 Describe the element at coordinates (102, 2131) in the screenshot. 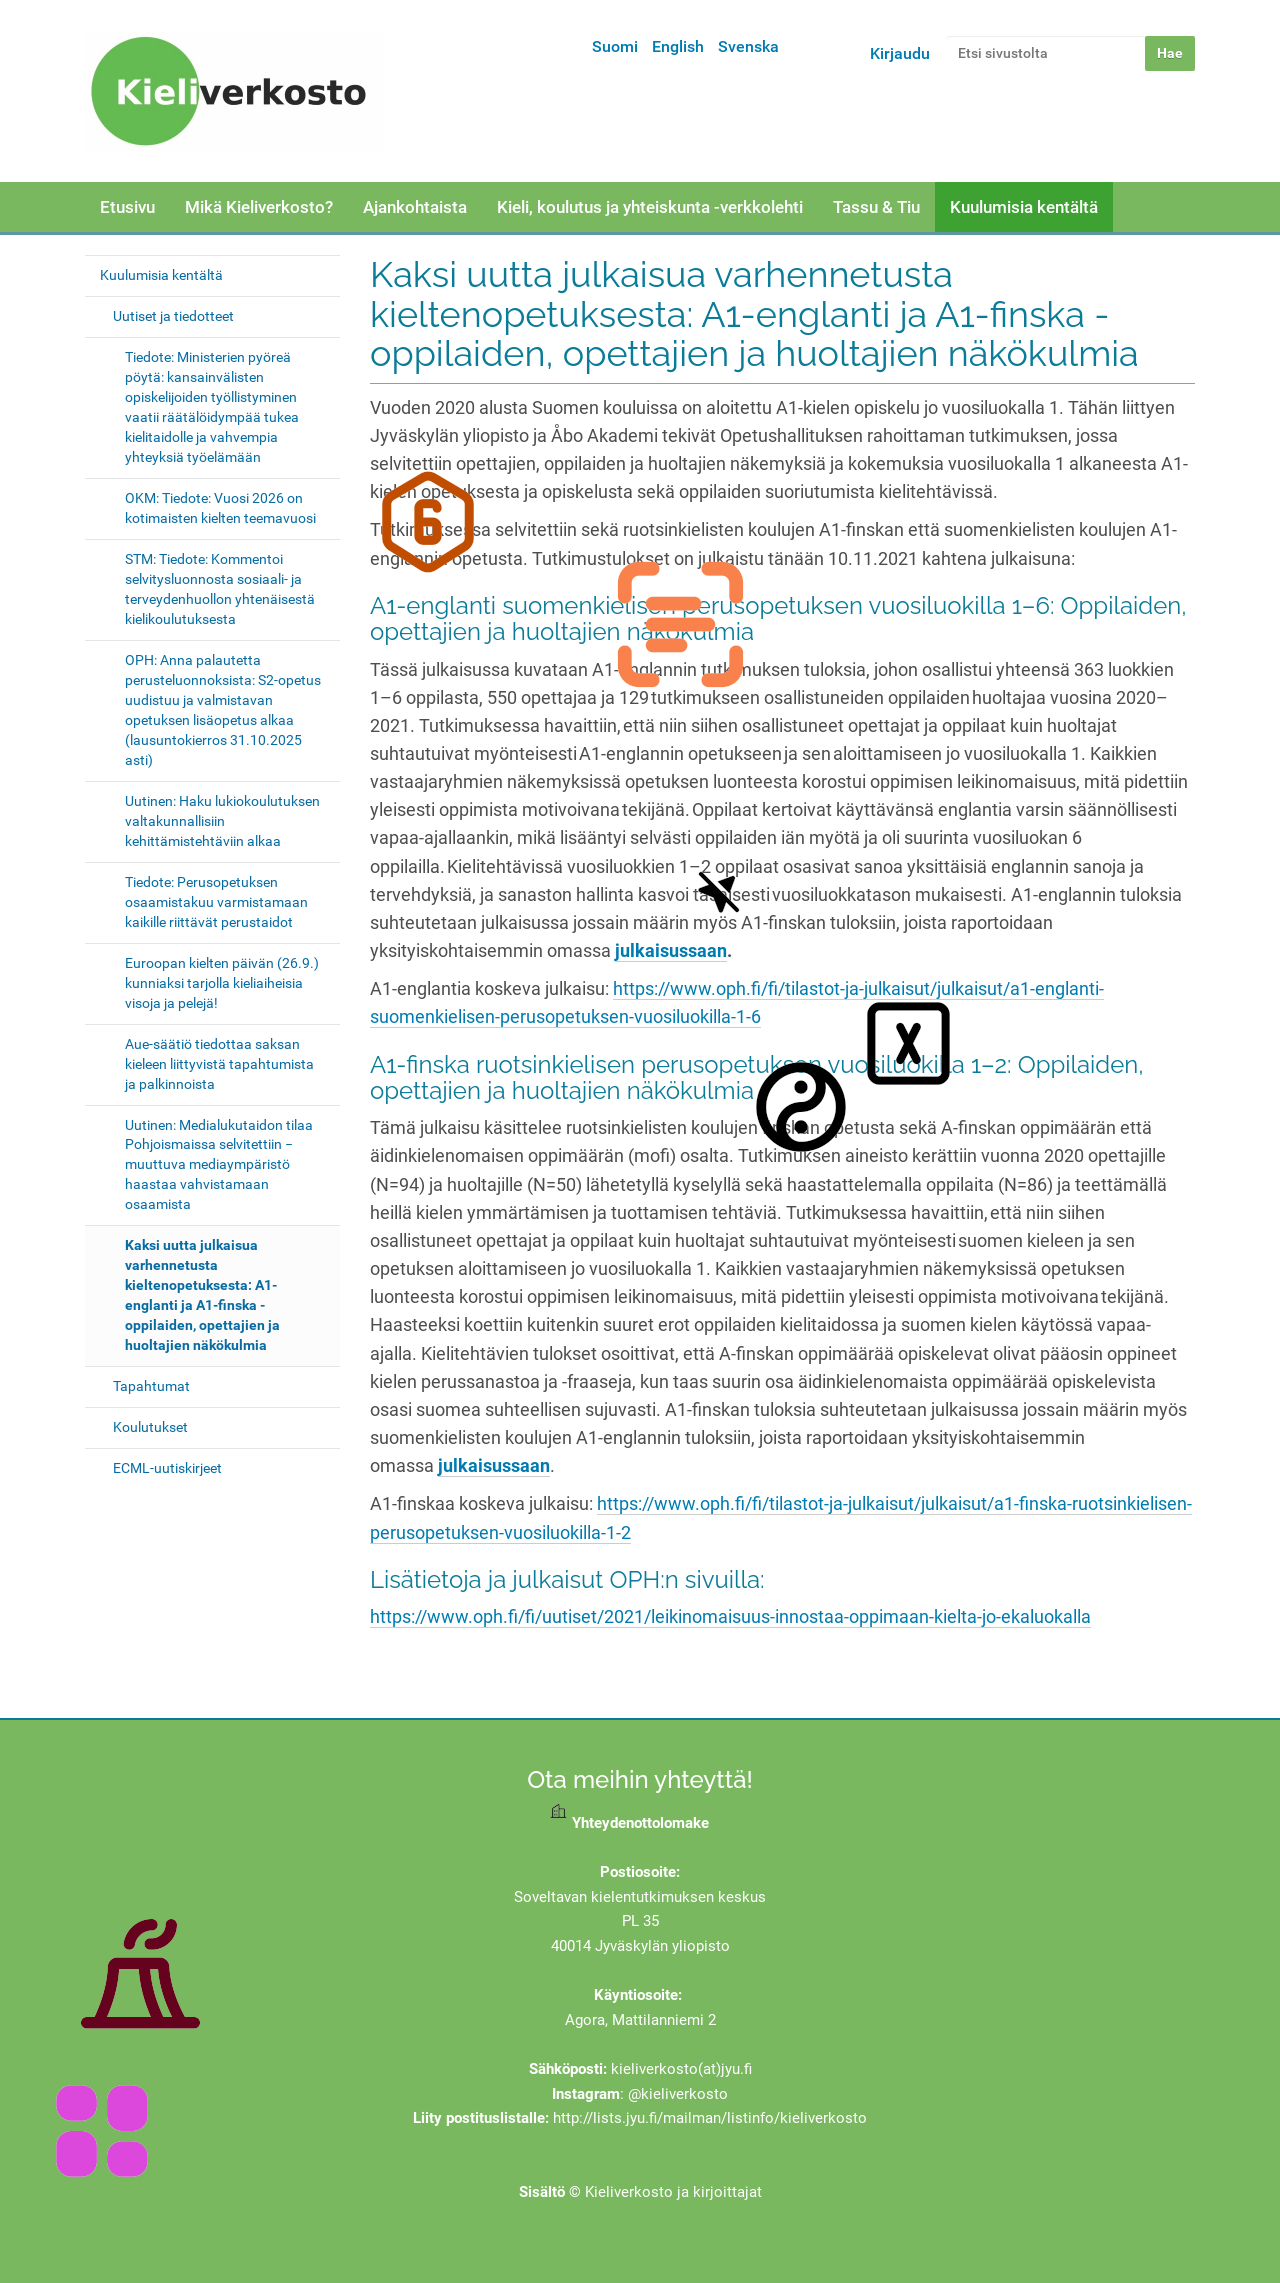

I see `view grid layout` at that location.